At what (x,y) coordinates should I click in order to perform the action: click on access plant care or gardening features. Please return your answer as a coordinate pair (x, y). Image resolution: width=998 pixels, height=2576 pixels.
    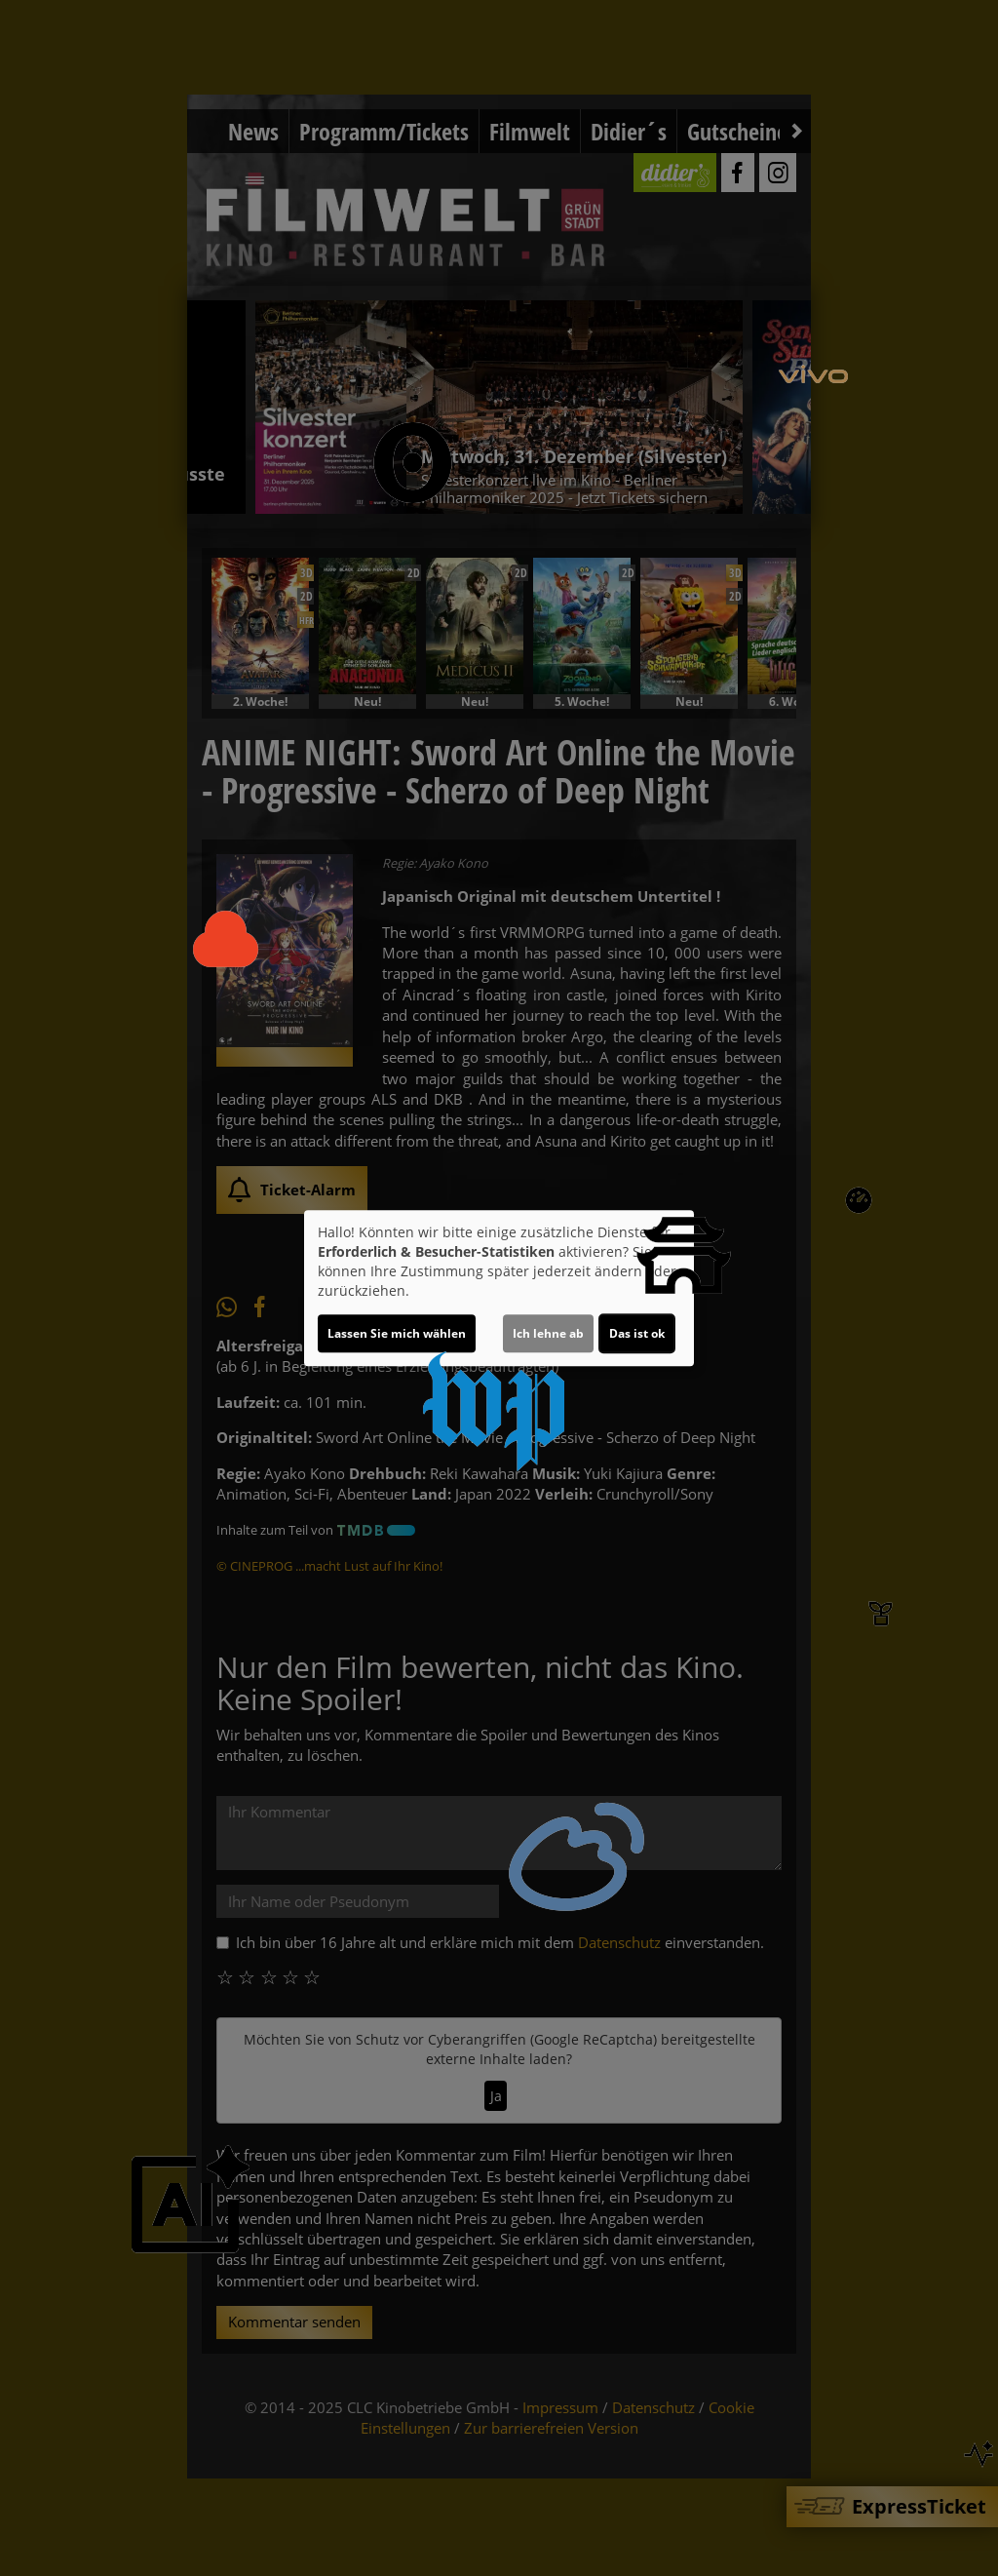
    Looking at the image, I should click on (881, 1614).